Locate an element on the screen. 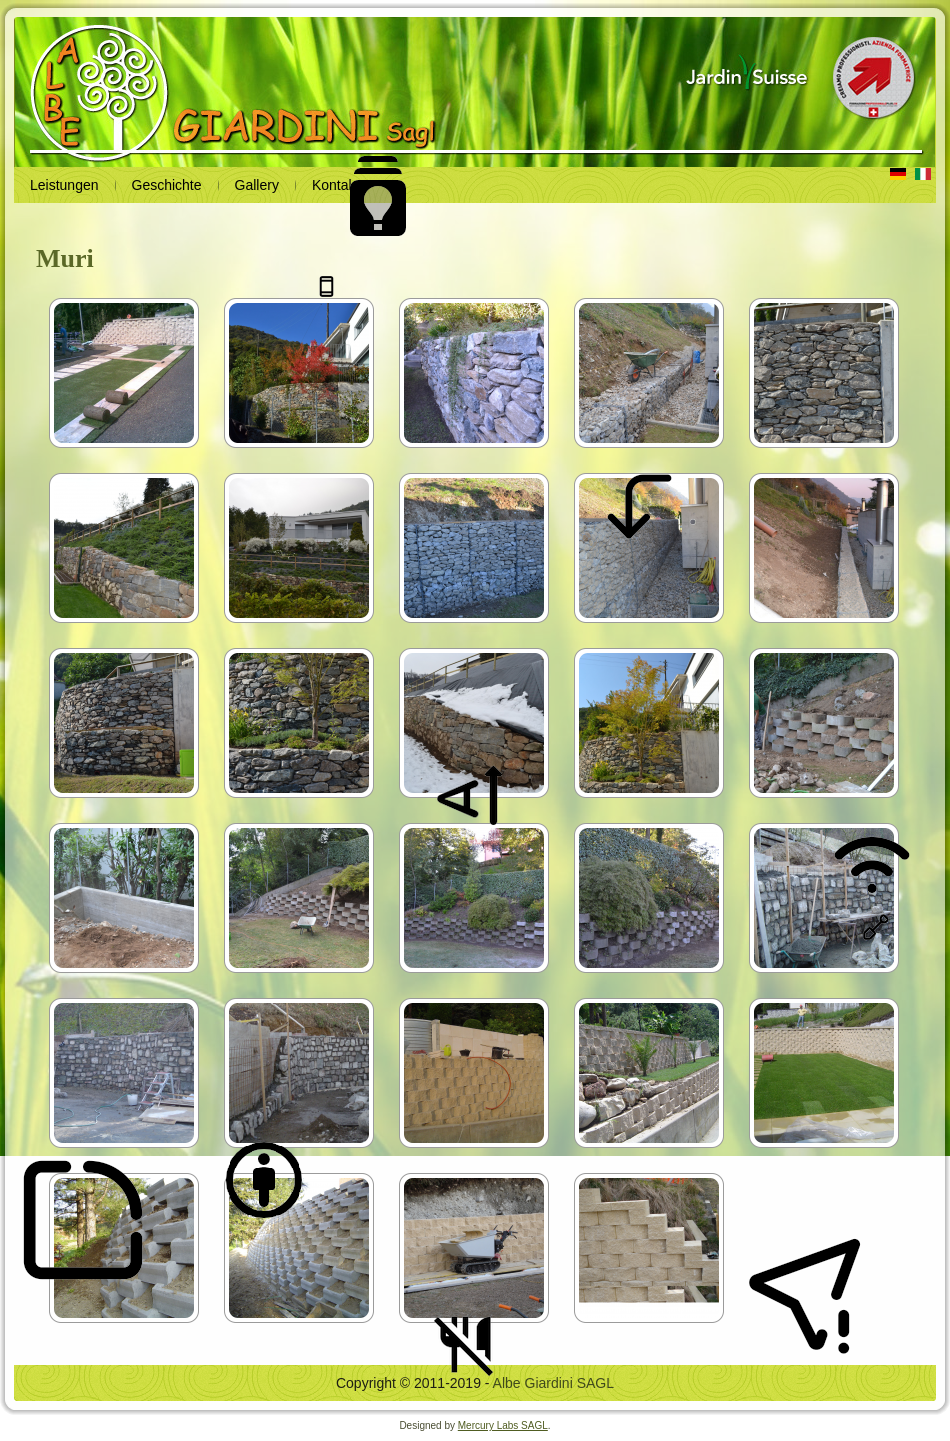  access gardening or landscaping tools is located at coordinates (876, 927).